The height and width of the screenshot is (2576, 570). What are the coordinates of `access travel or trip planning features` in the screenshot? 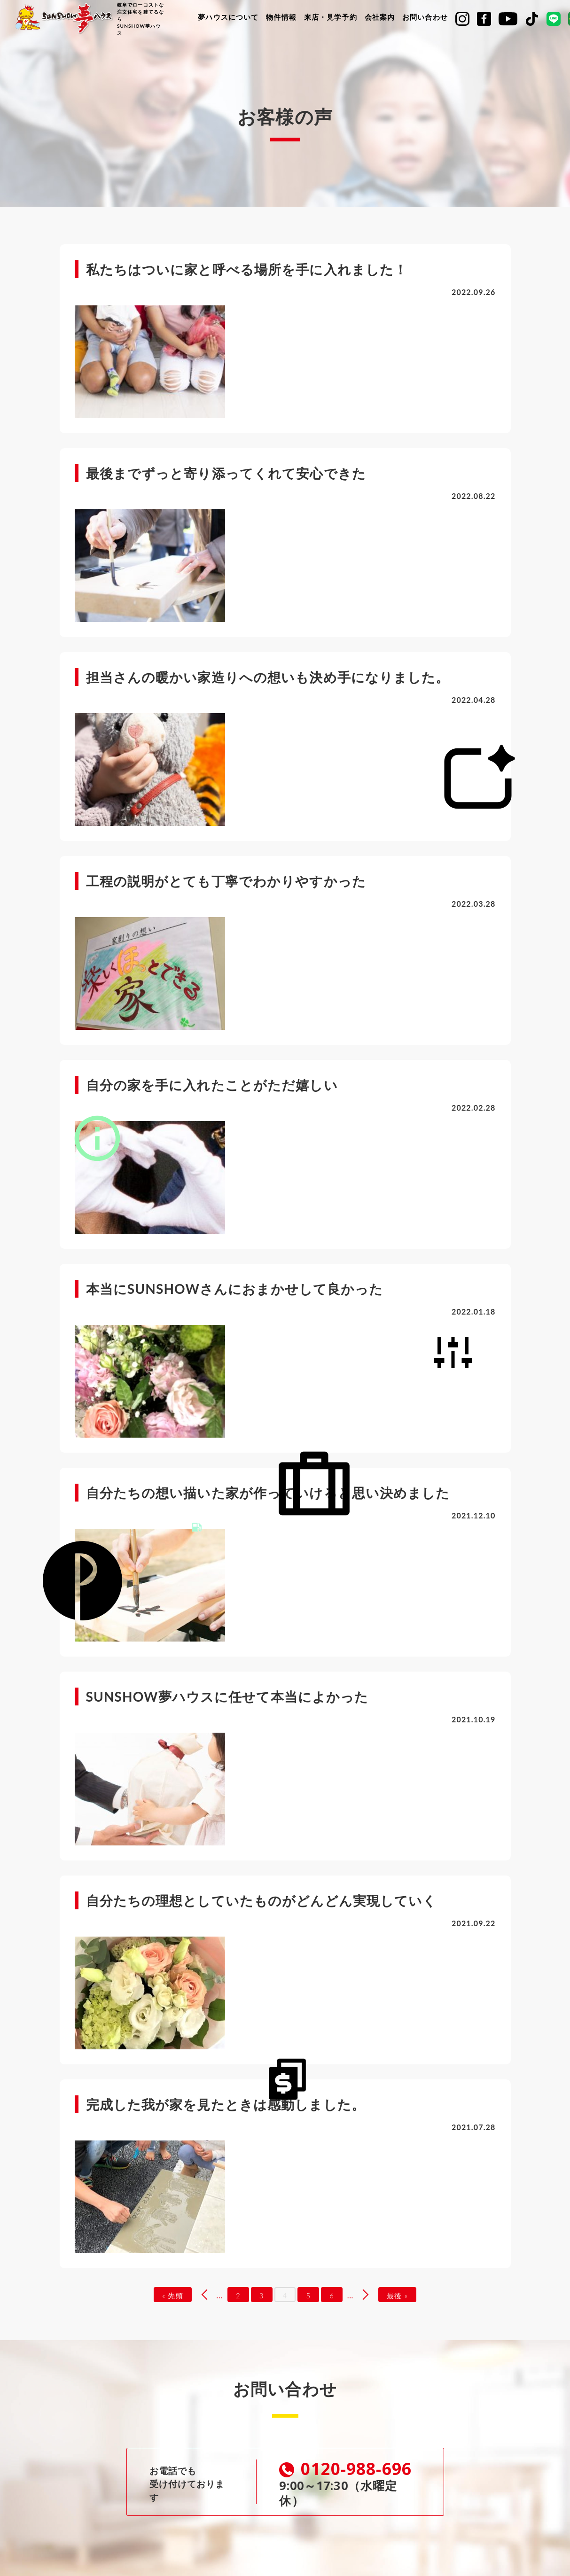 It's located at (314, 1483).